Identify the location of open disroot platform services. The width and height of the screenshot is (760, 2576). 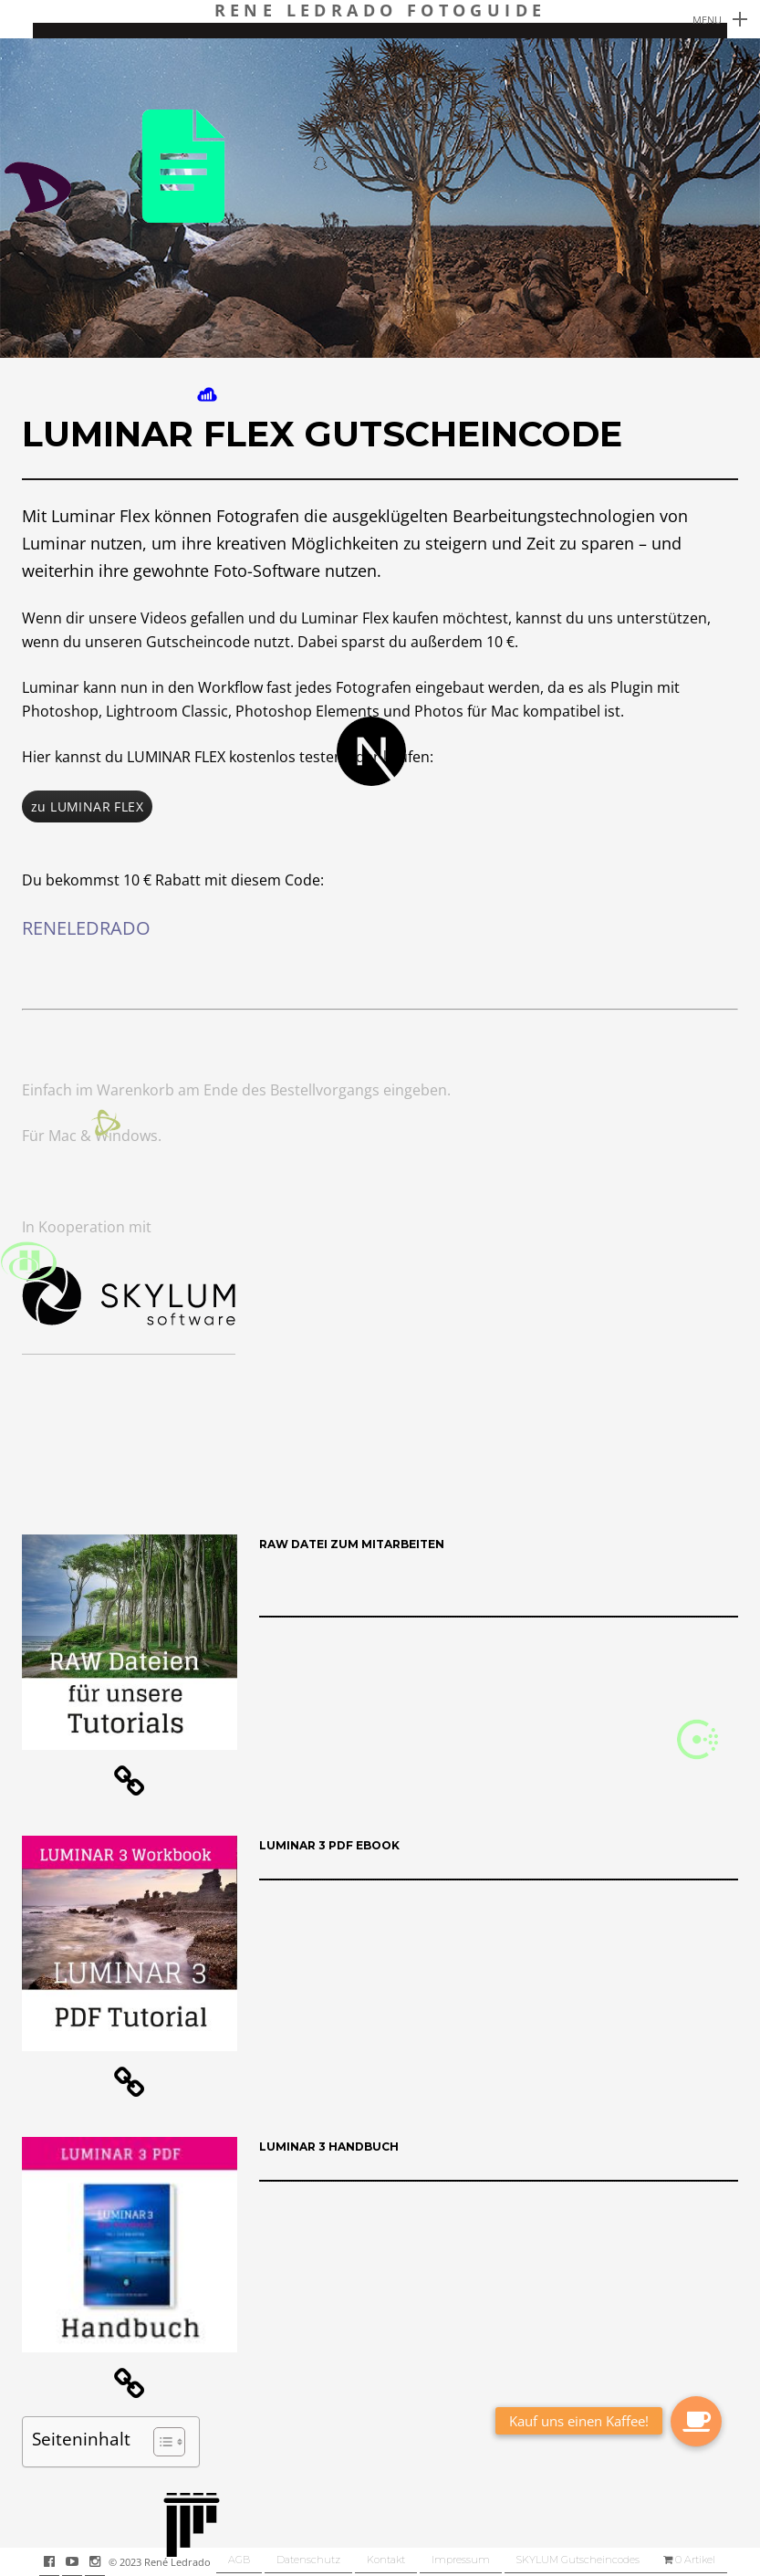
(37, 187).